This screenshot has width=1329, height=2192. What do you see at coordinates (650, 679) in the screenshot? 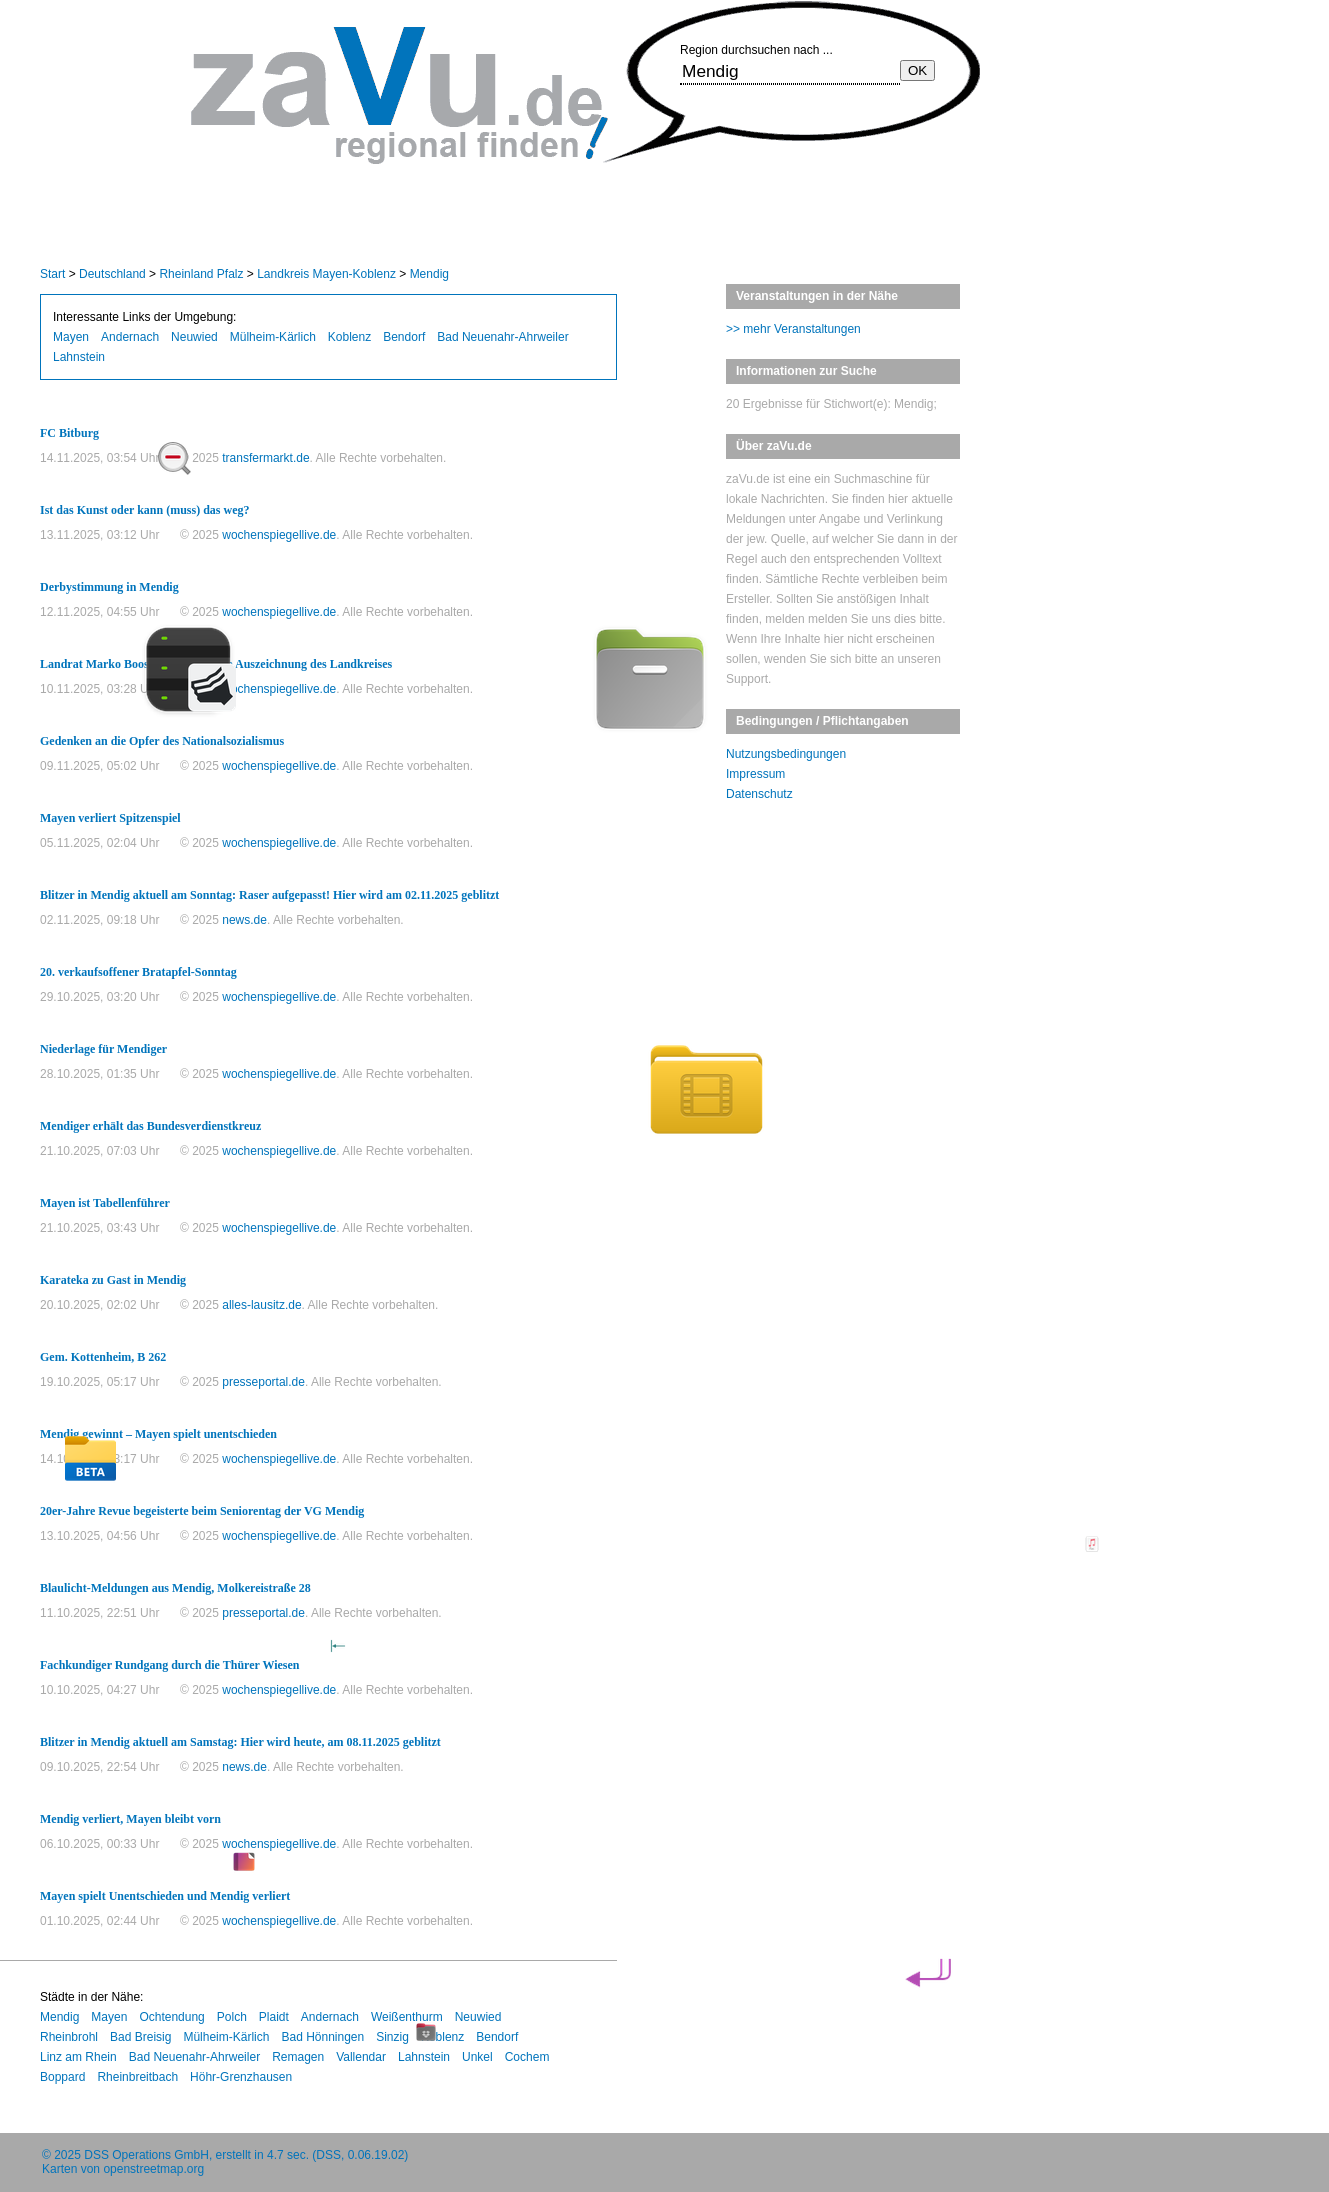
I see `open the file manager application` at bounding box center [650, 679].